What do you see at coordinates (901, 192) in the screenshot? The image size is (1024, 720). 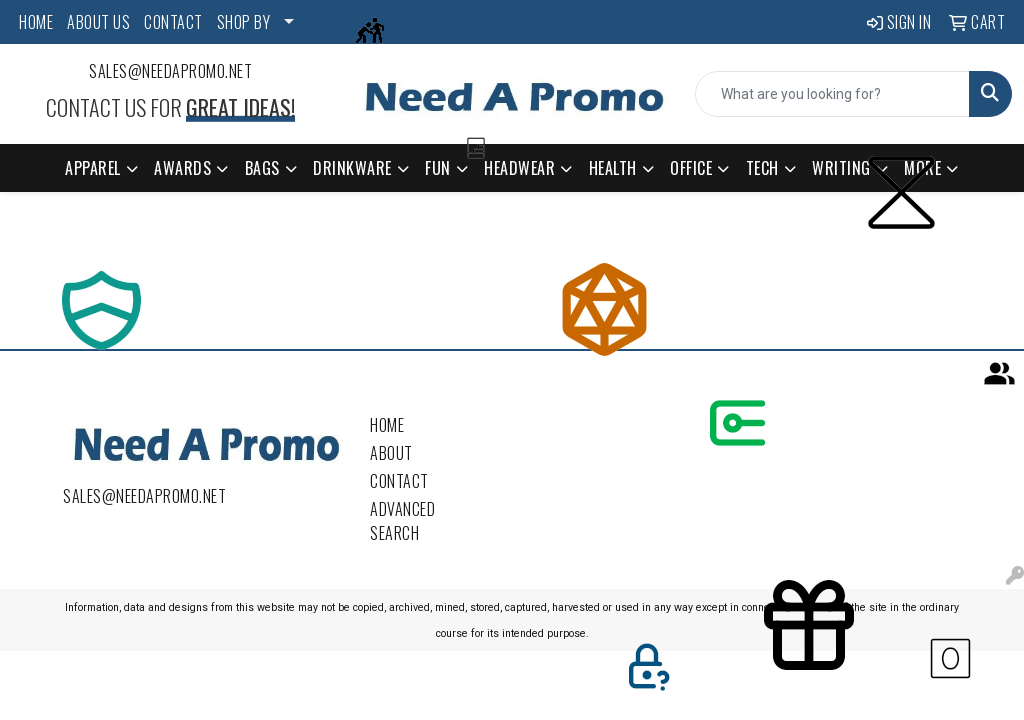 I see `indicates loading or processing in progress` at bounding box center [901, 192].